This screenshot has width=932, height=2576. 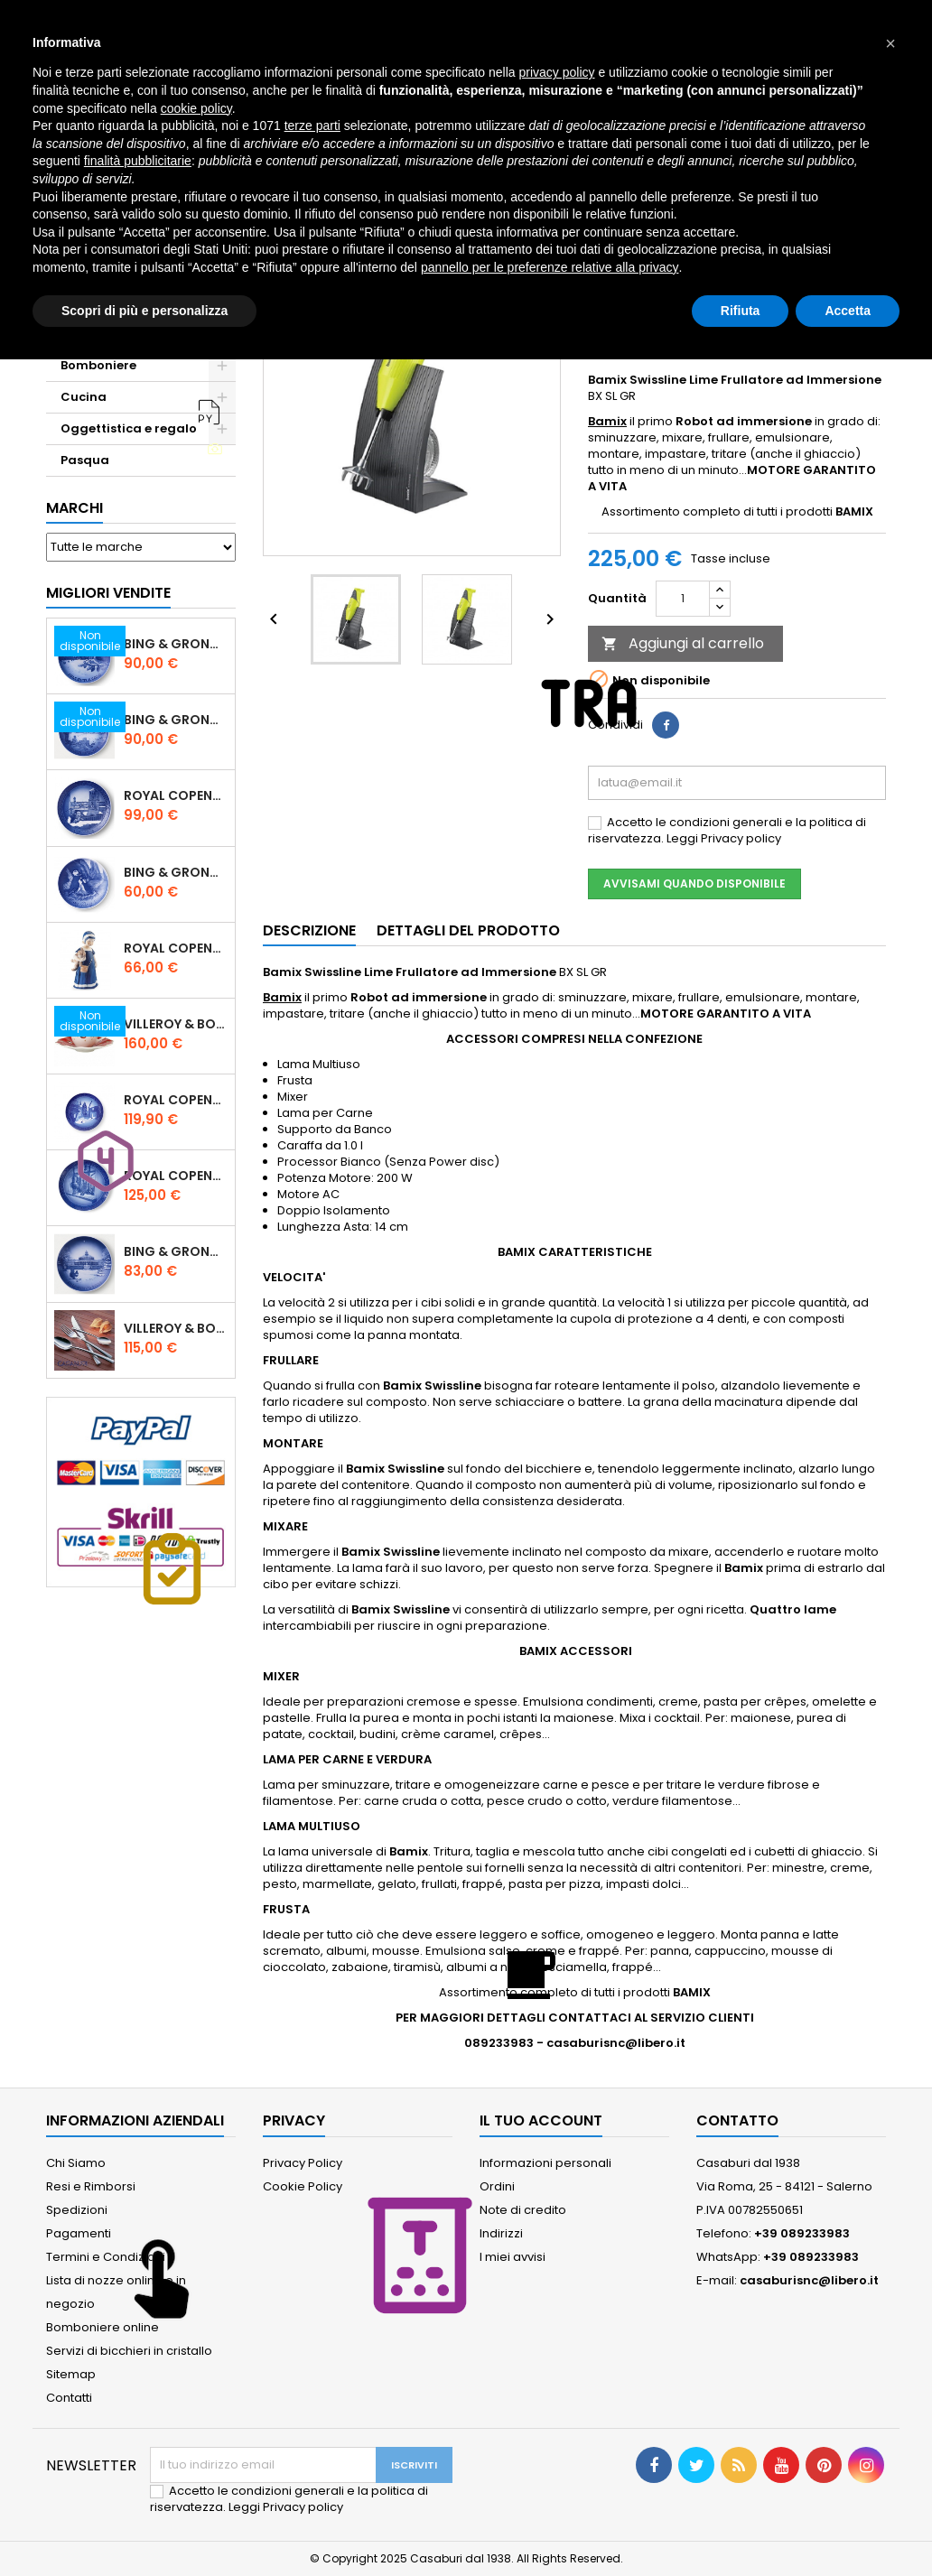 What do you see at coordinates (420, 2255) in the screenshot?
I see `view data table or spreadsheet` at bounding box center [420, 2255].